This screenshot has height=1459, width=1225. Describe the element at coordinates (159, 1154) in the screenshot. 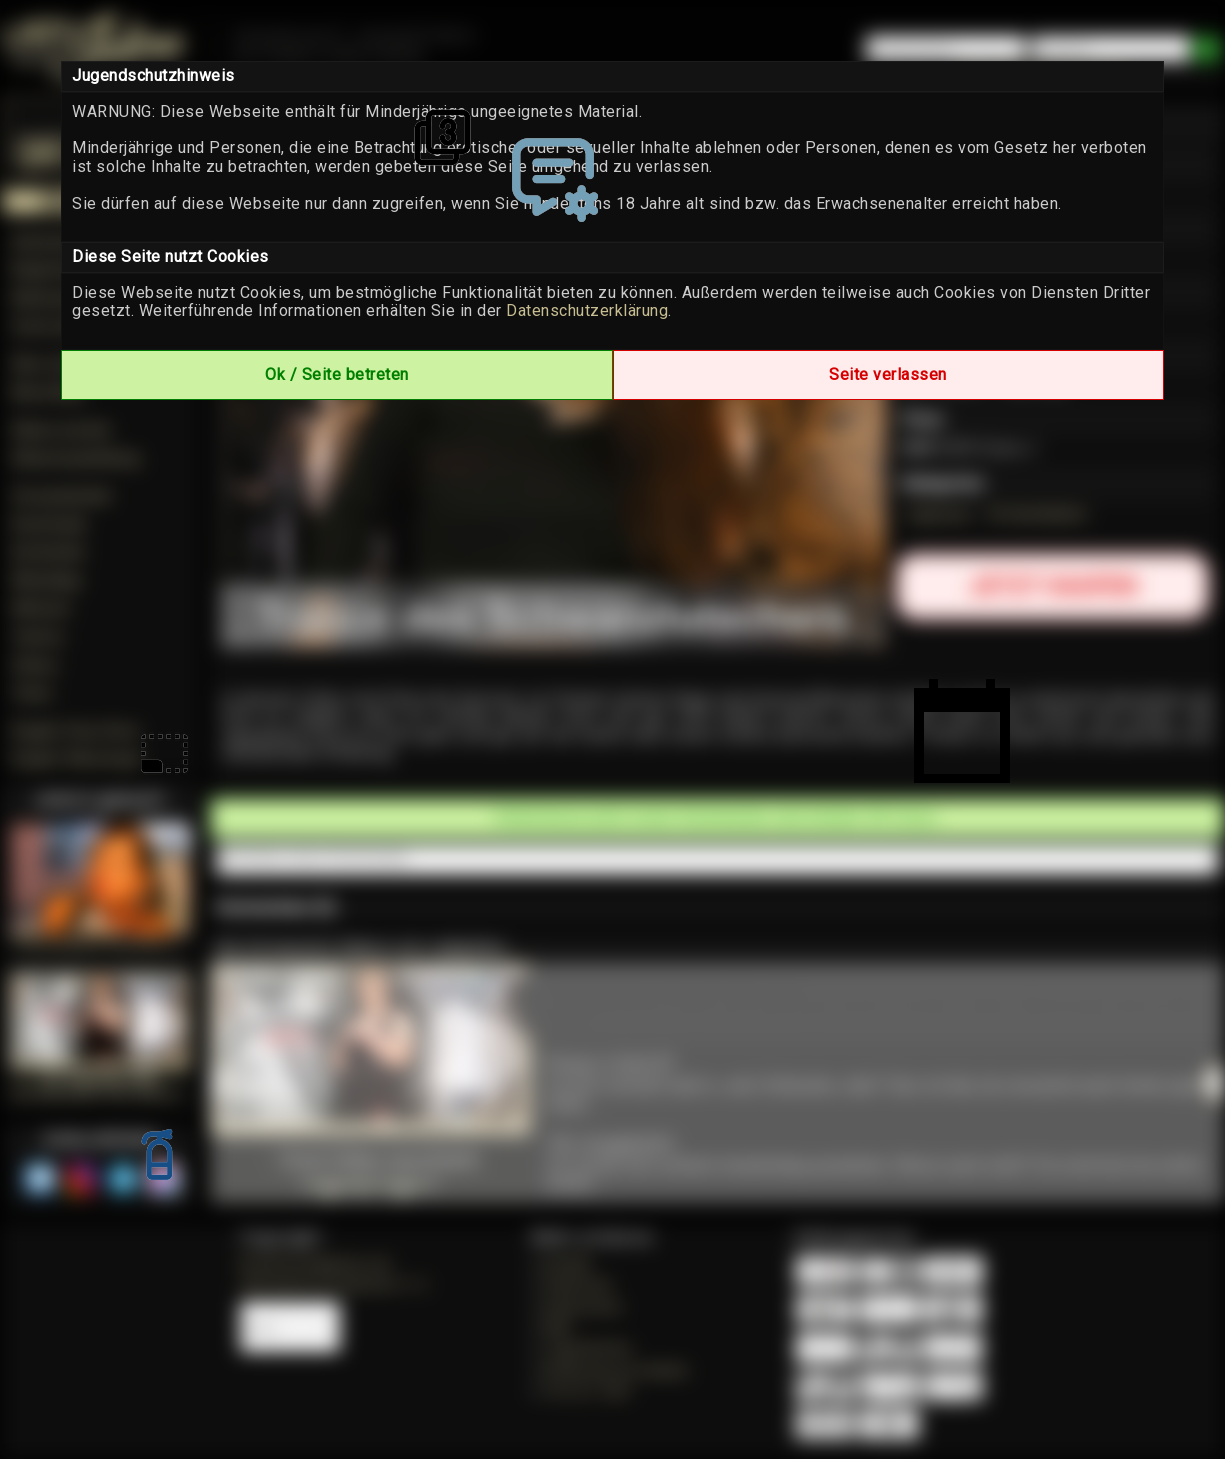

I see `access fire safety information` at that location.